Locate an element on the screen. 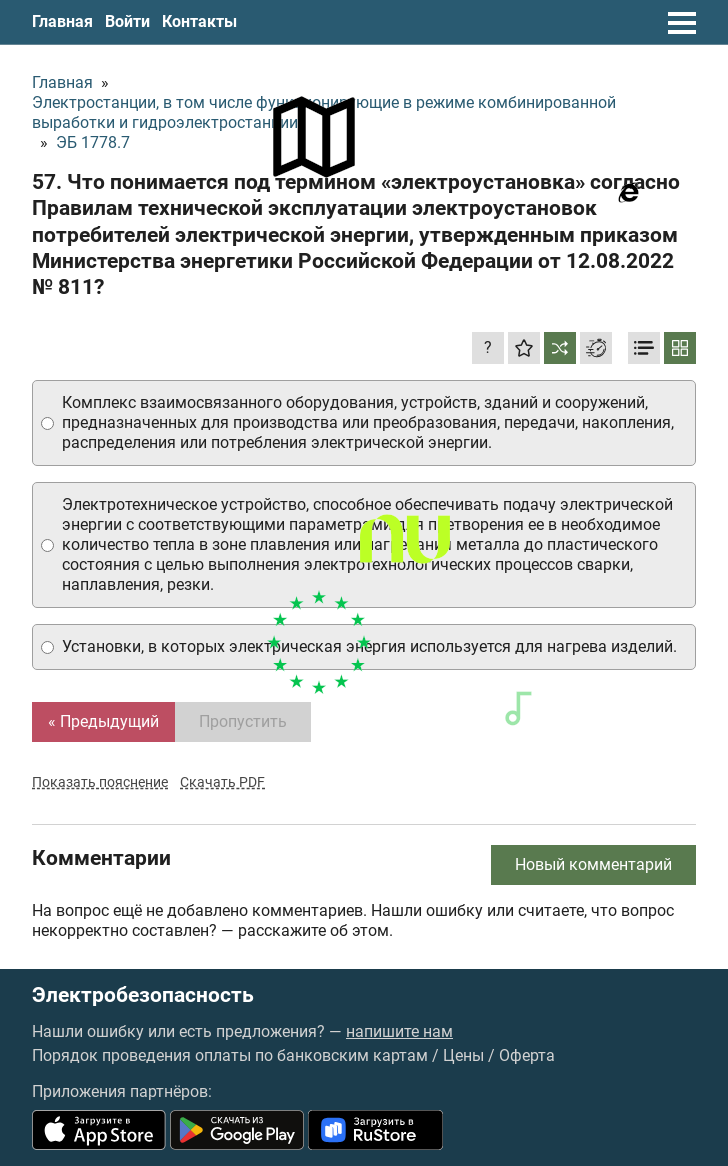  indicates EU-related content or services is located at coordinates (319, 642).